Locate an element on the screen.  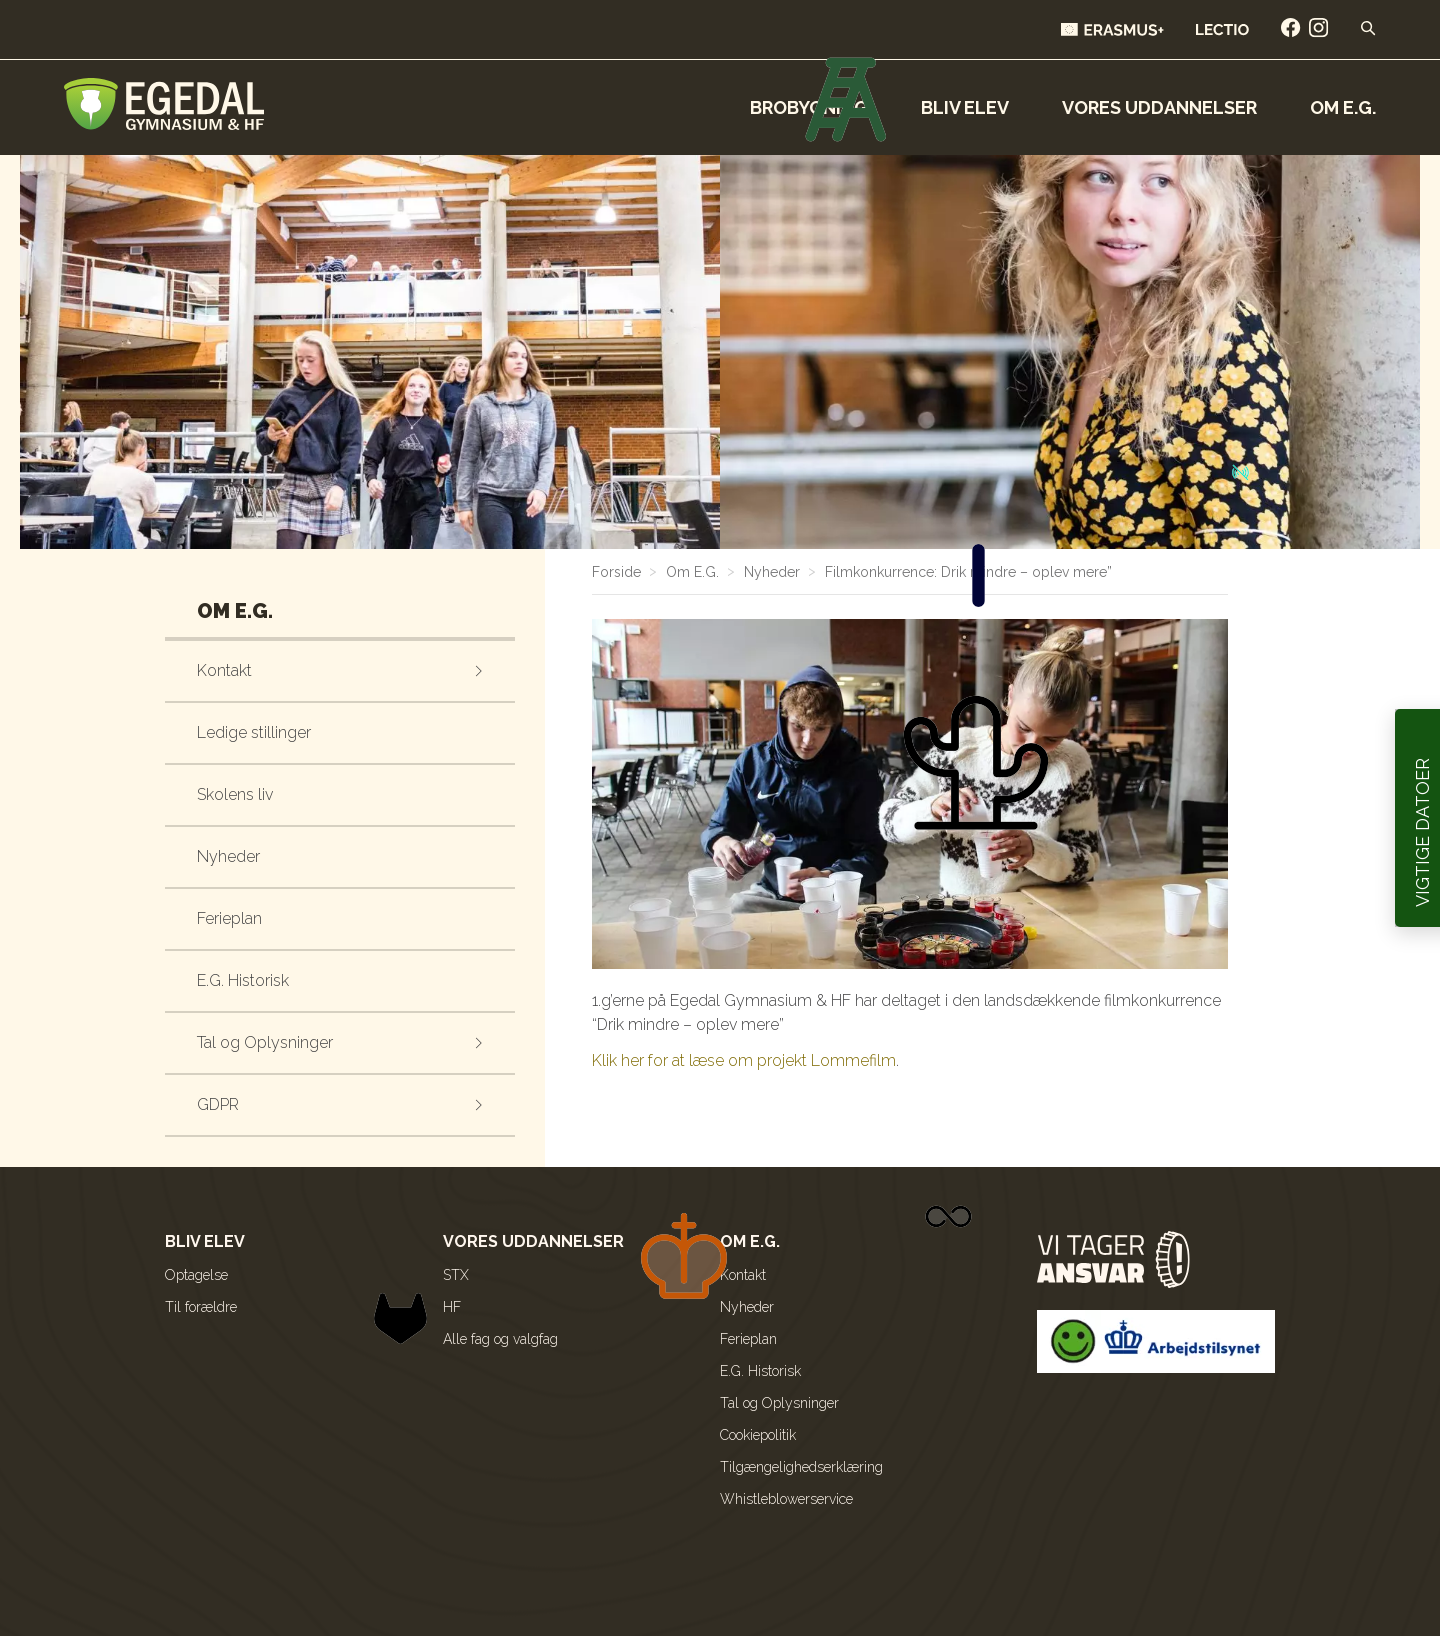
indicates desert or arid climate setting is located at coordinates (976, 768).